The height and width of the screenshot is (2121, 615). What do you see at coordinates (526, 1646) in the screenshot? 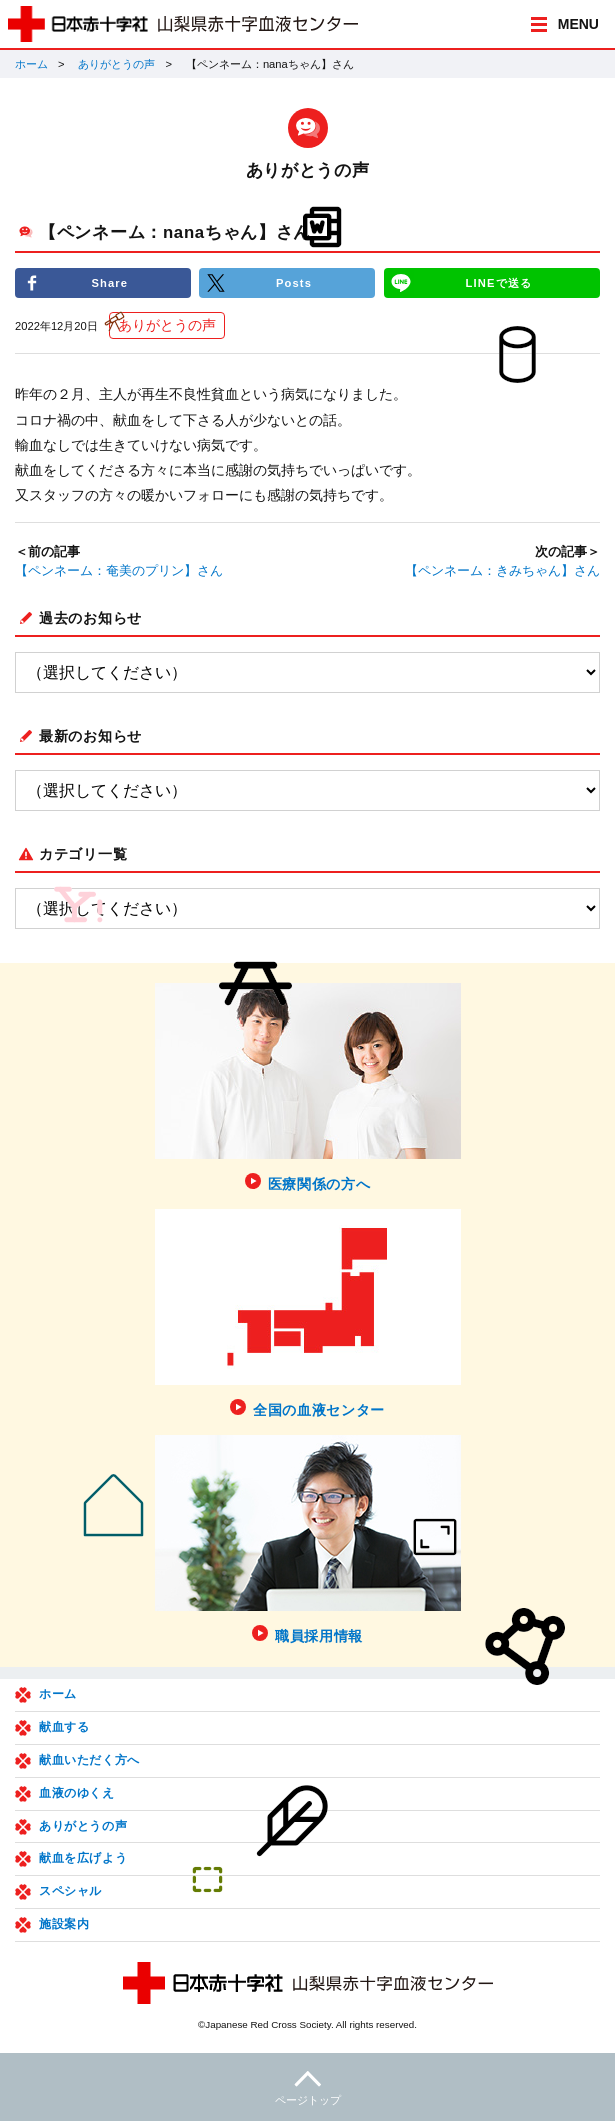
I see `access polygon or shape drawing tool` at bounding box center [526, 1646].